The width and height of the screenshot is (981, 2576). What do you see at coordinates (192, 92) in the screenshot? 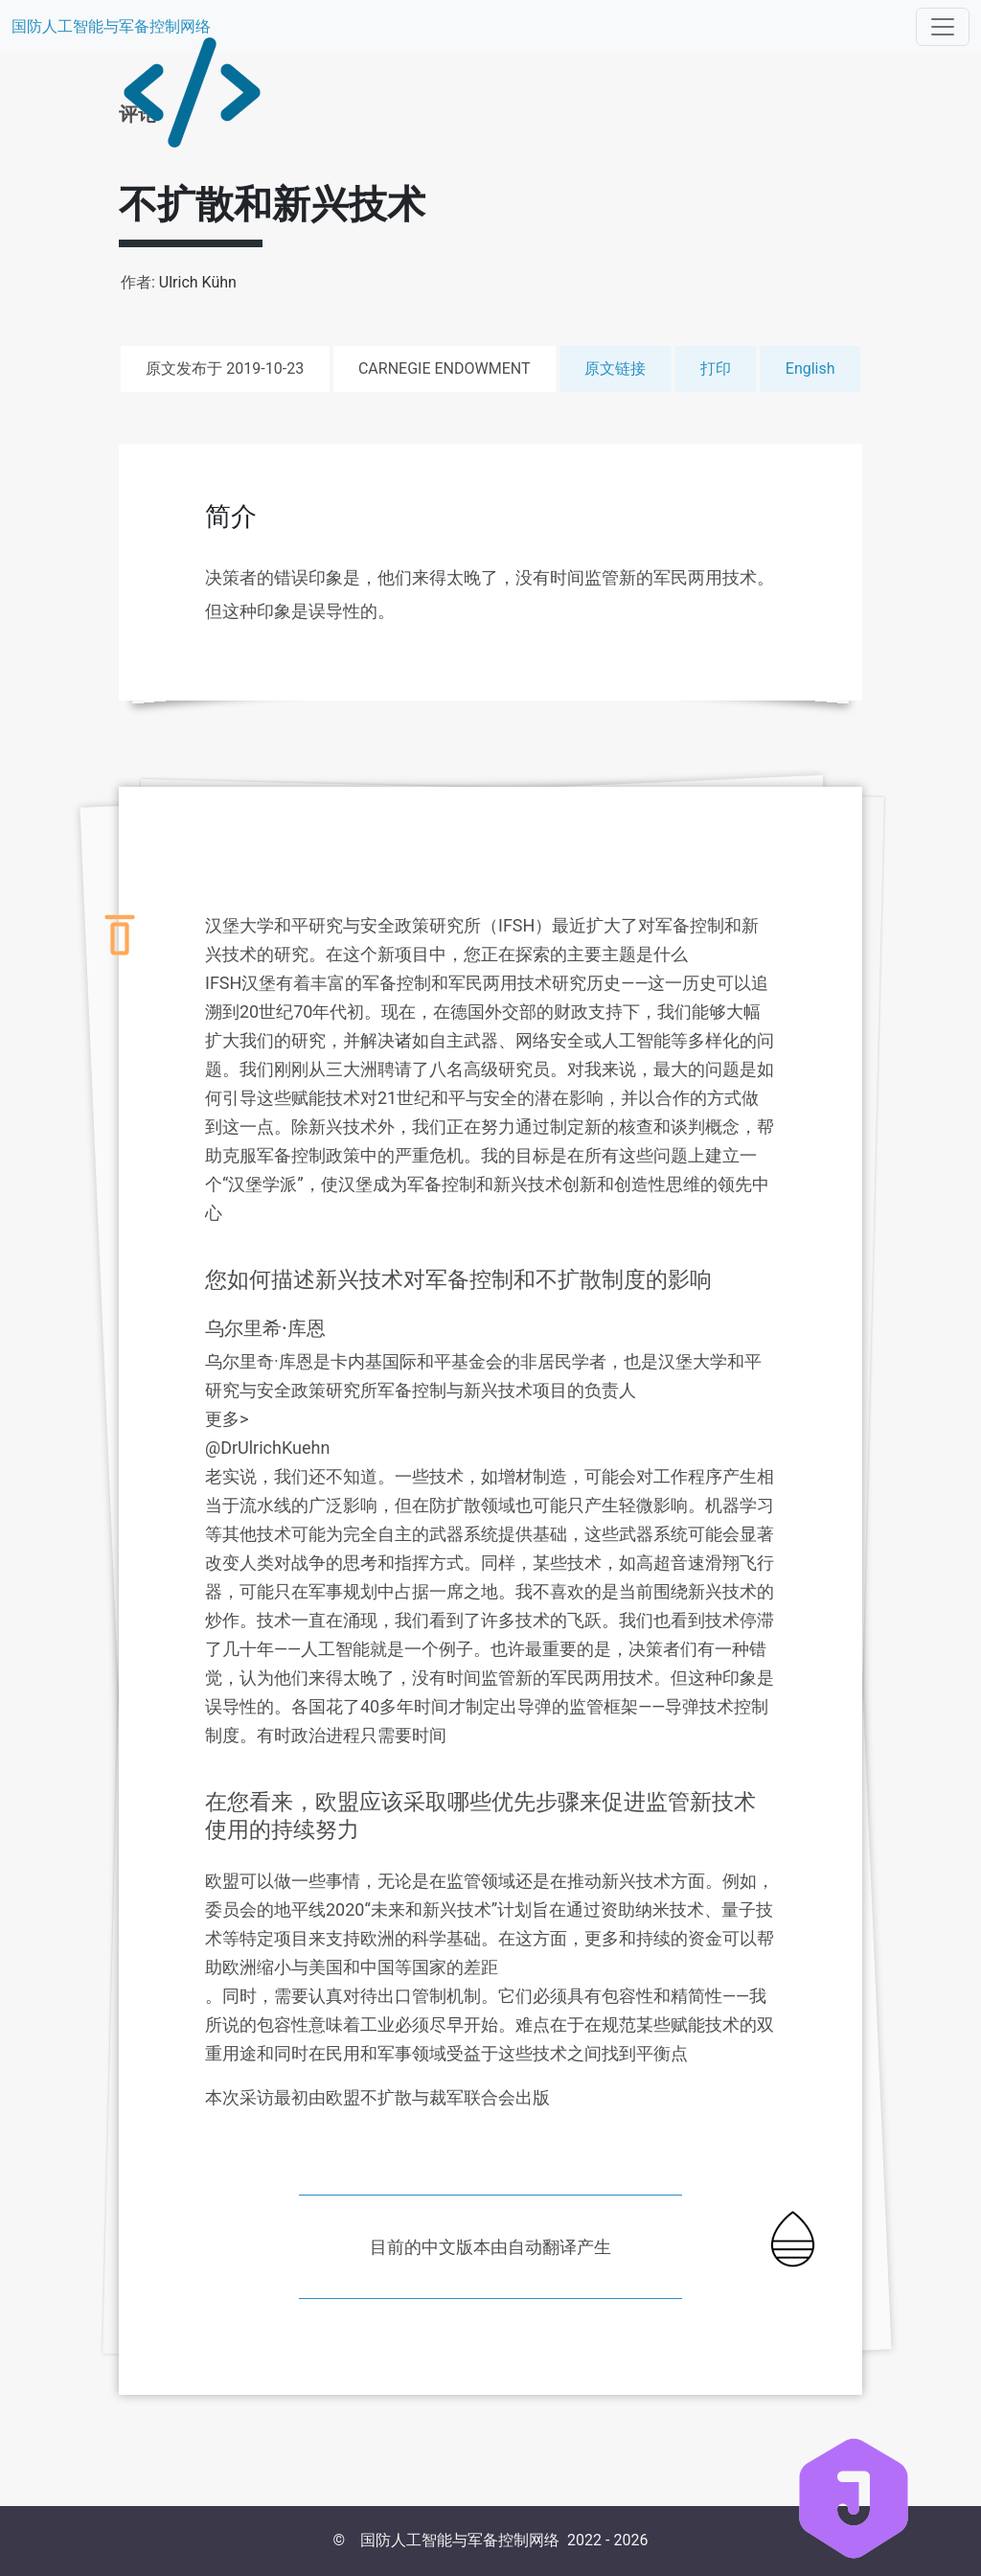
I see `view or edit source code` at bounding box center [192, 92].